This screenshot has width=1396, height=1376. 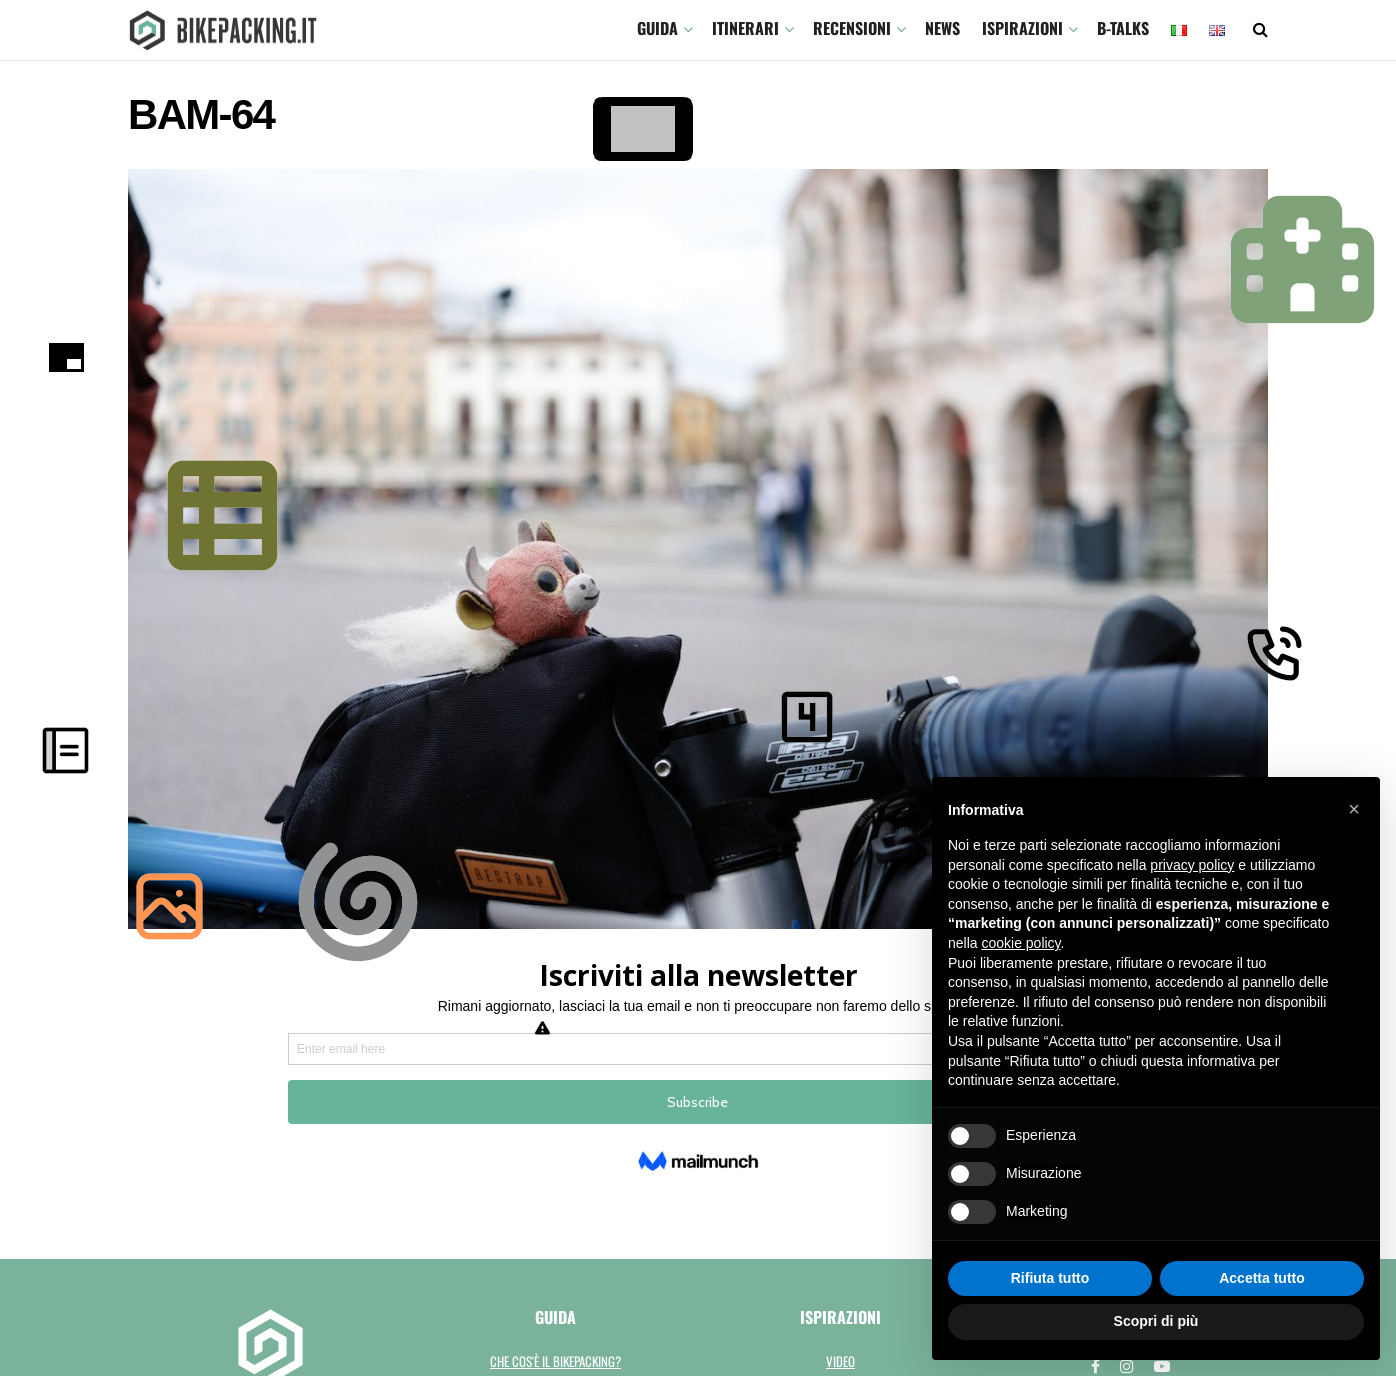 What do you see at coordinates (542, 1027) in the screenshot?
I see `indicates a warning or caution state` at bounding box center [542, 1027].